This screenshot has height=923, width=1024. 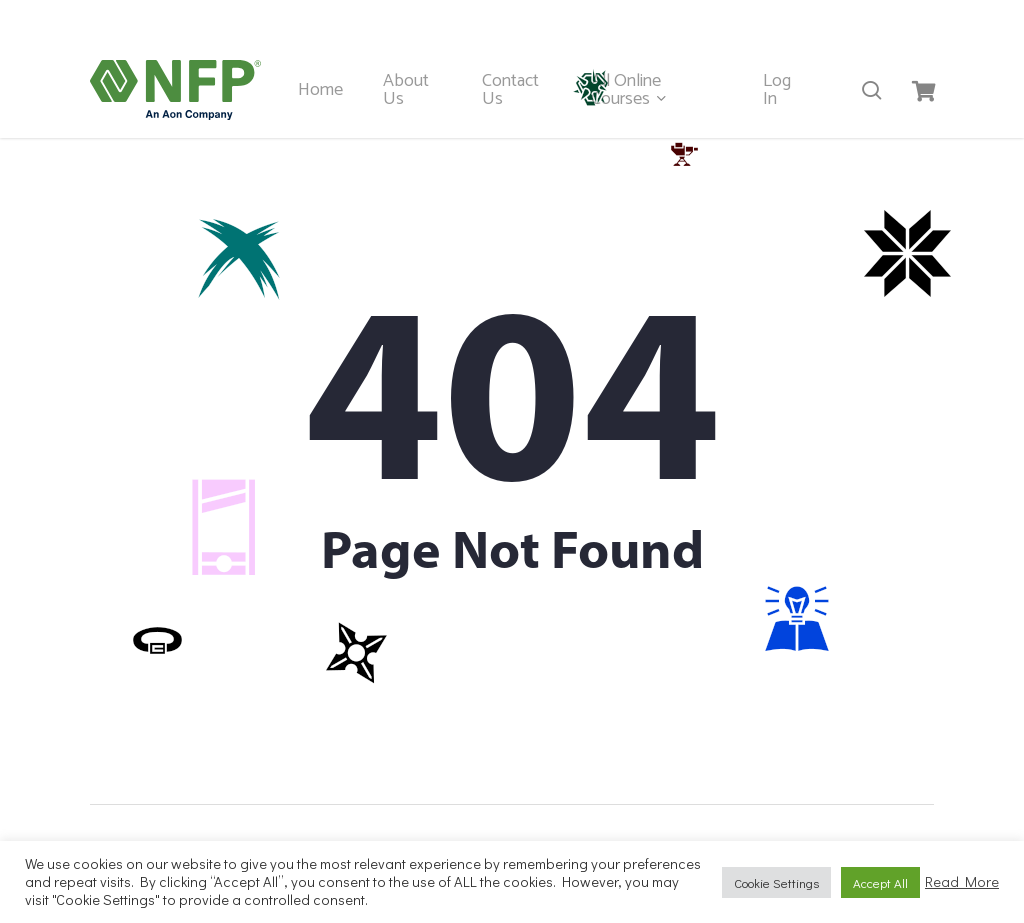 What do you see at coordinates (238, 259) in the screenshot?
I see `dismiss or close a dialog` at bounding box center [238, 259].